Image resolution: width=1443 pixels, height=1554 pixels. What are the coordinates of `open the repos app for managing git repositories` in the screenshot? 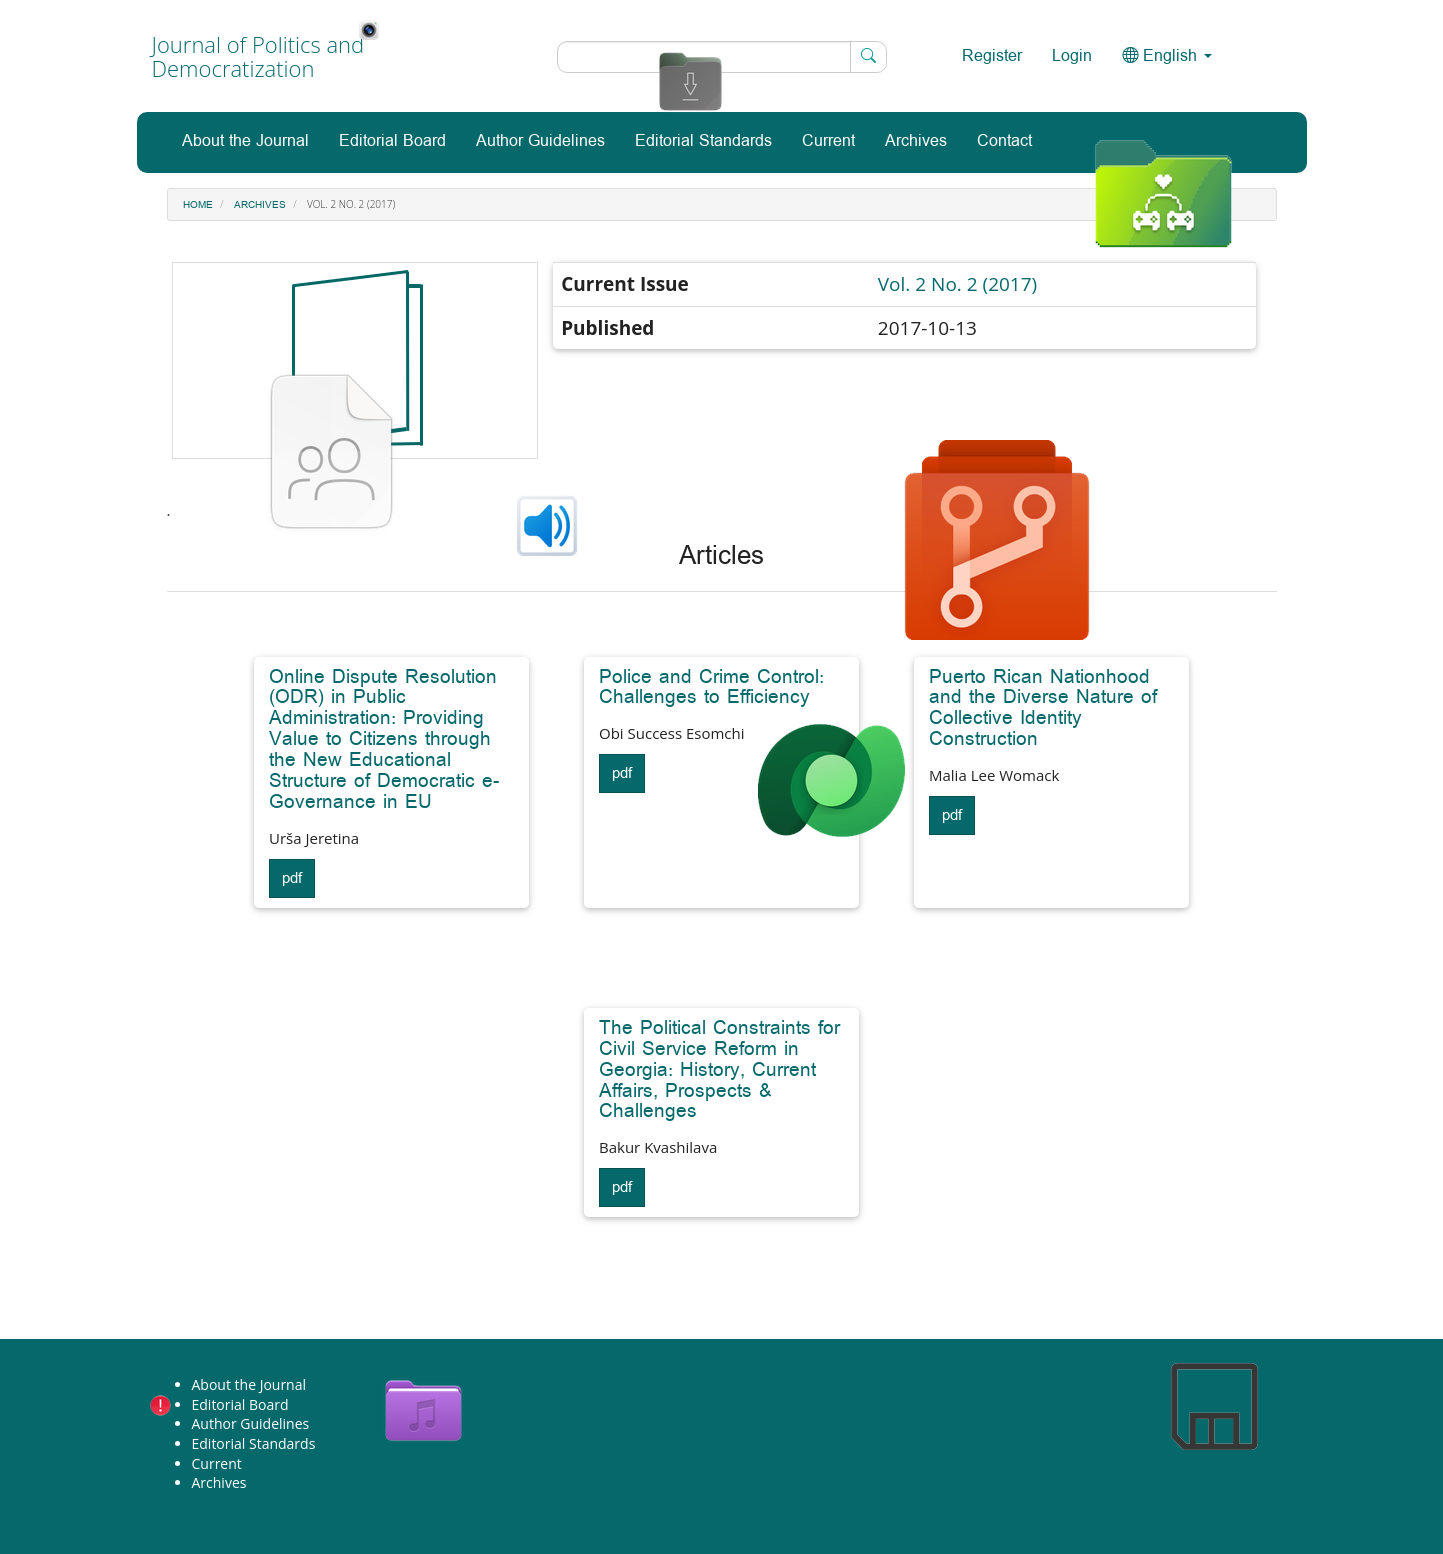 It's located at (997, 540).